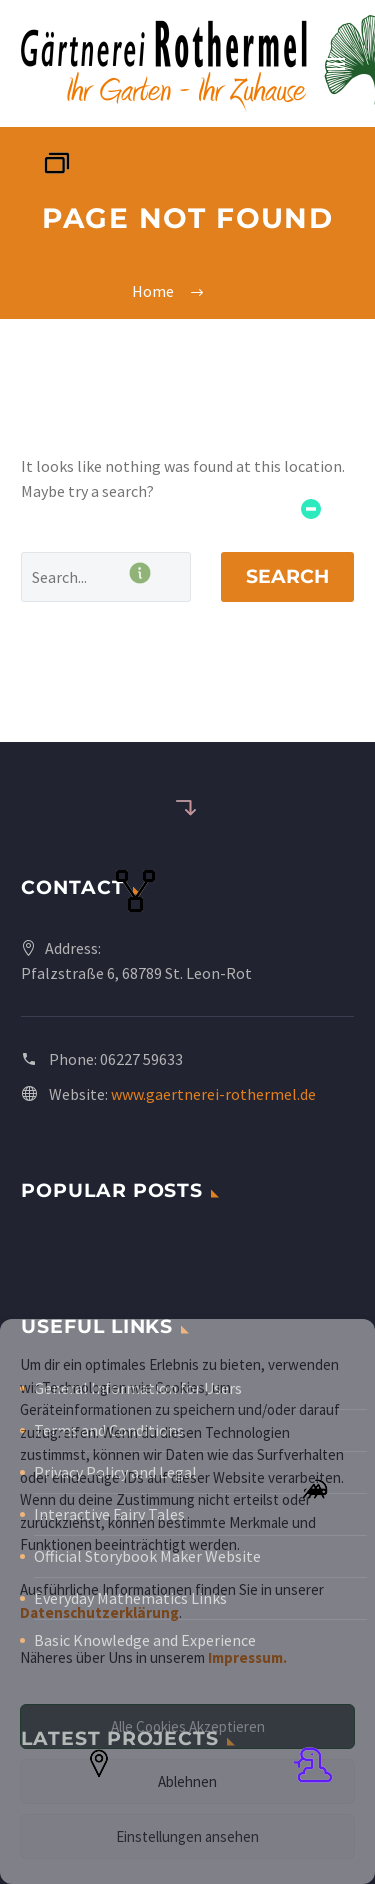 The width and height of the screenshot is (375, 1884). I want to click on view stacked cards or layers, so click(57, 163).